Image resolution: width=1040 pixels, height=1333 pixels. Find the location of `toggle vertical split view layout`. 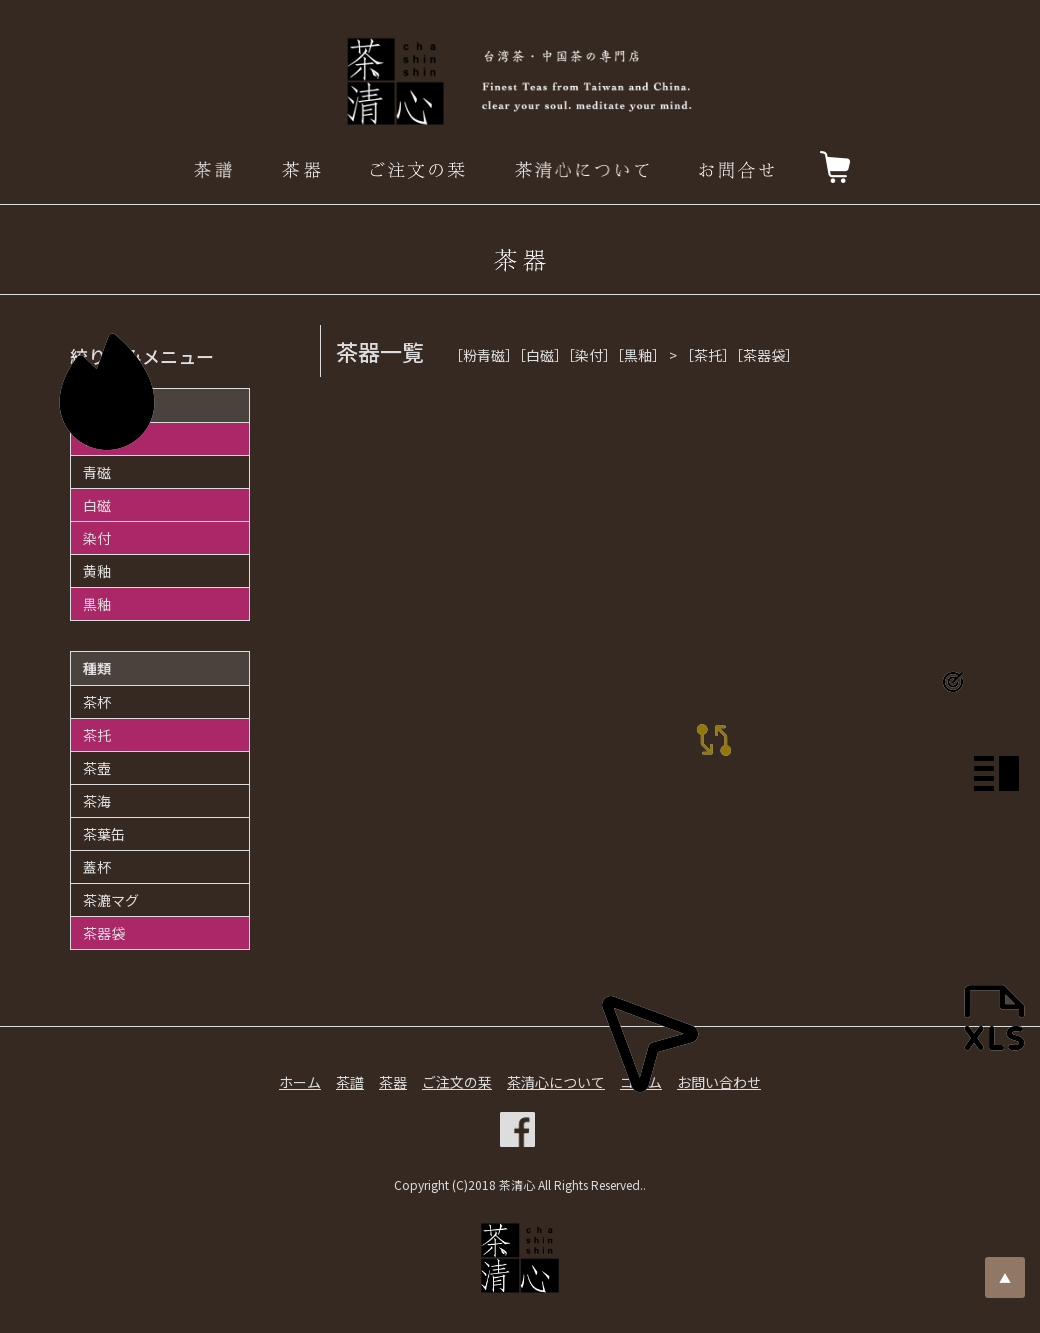

toggle vertical split view layout is located at coordinates (996, 773).